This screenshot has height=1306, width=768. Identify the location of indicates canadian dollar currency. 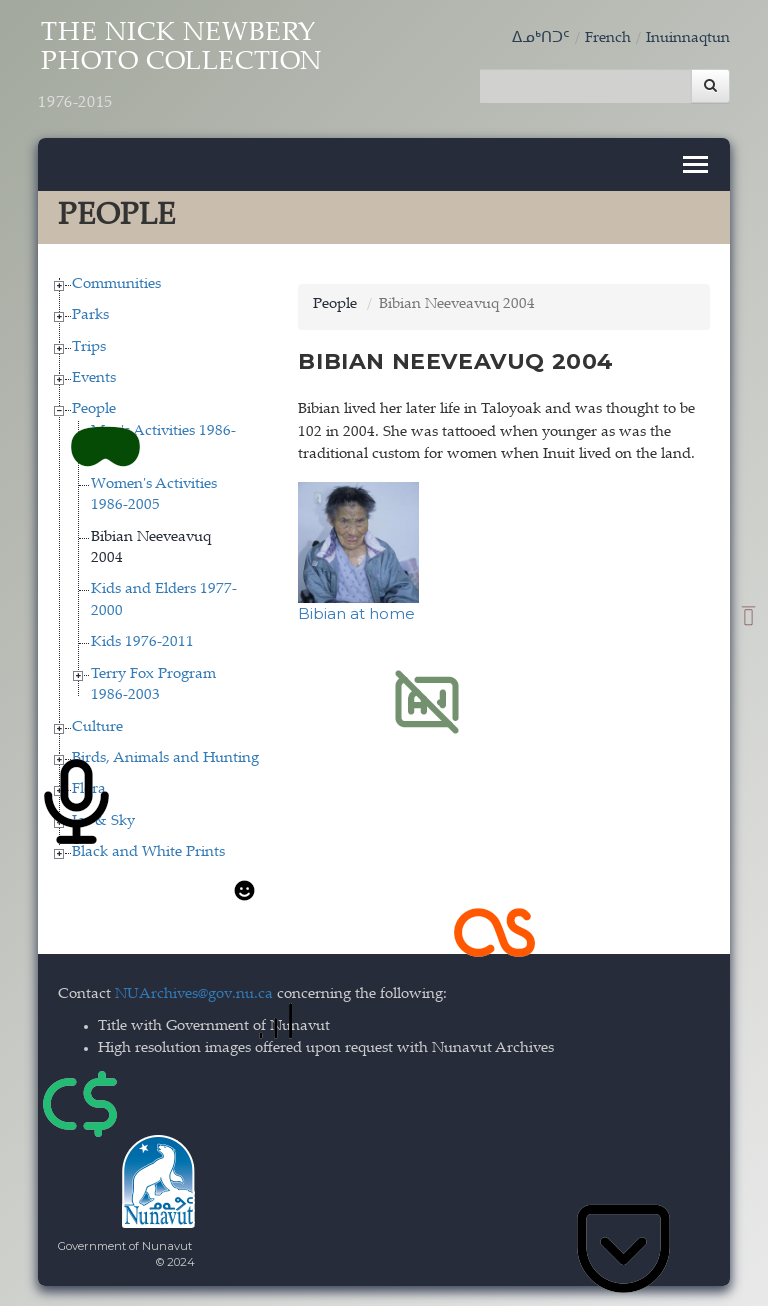
(80, 1104).